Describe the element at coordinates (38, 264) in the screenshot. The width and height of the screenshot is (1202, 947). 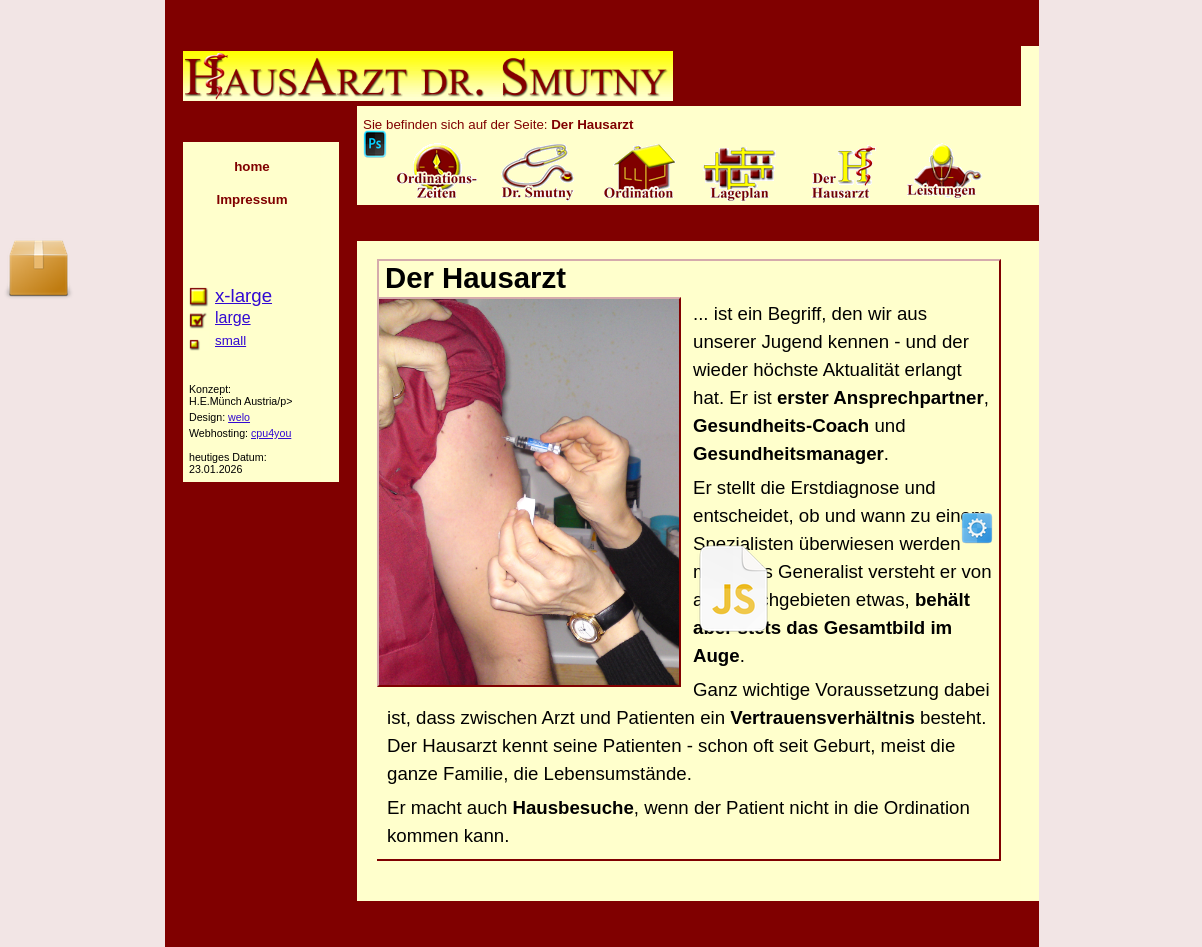
I see `indicates a software package or application bundle` at that location.